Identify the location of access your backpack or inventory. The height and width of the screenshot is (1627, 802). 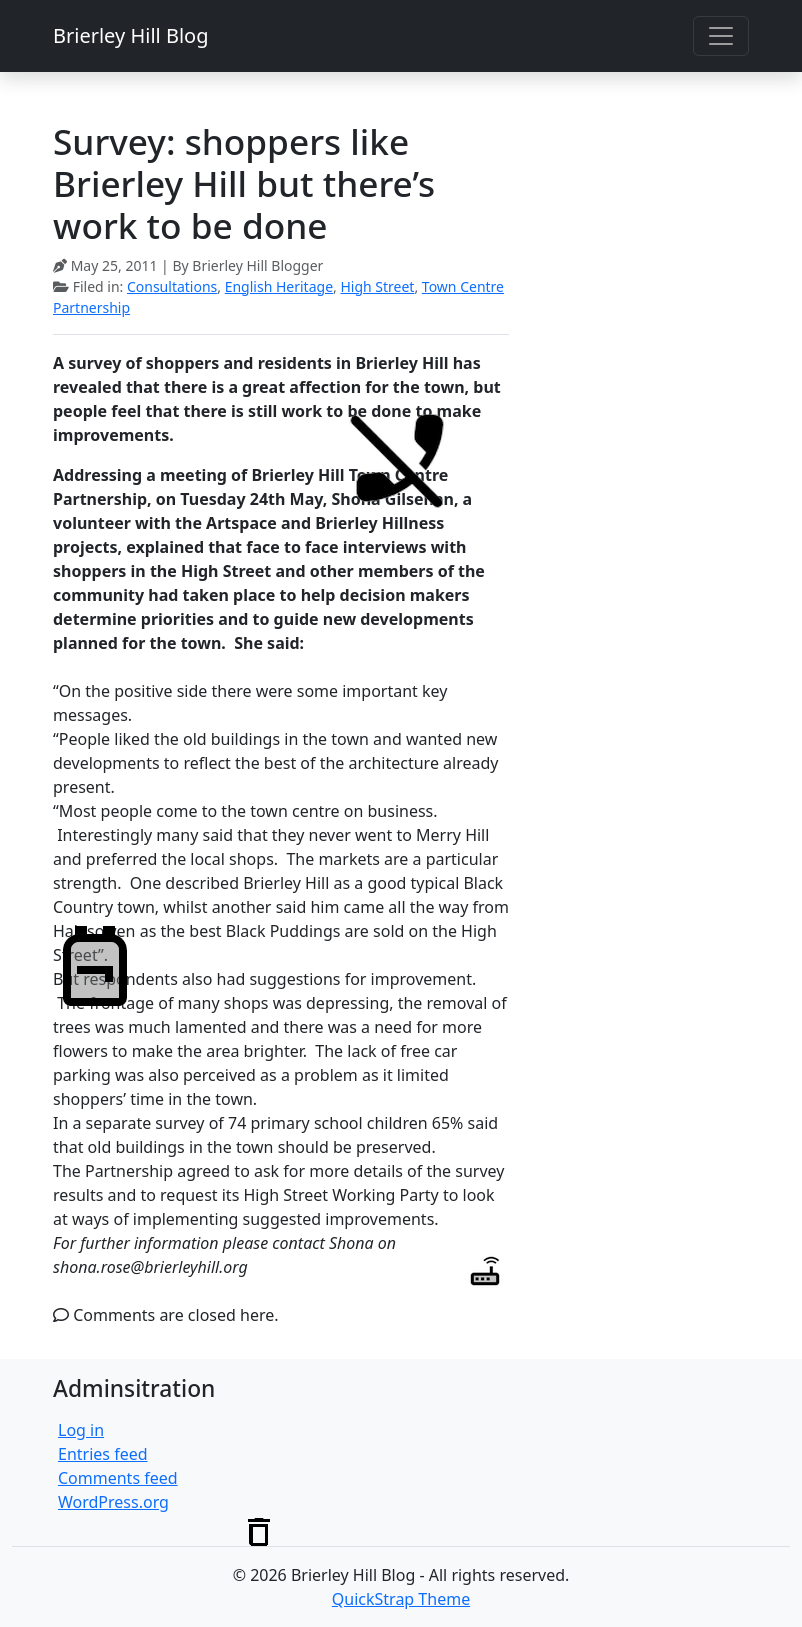
(95, 966).